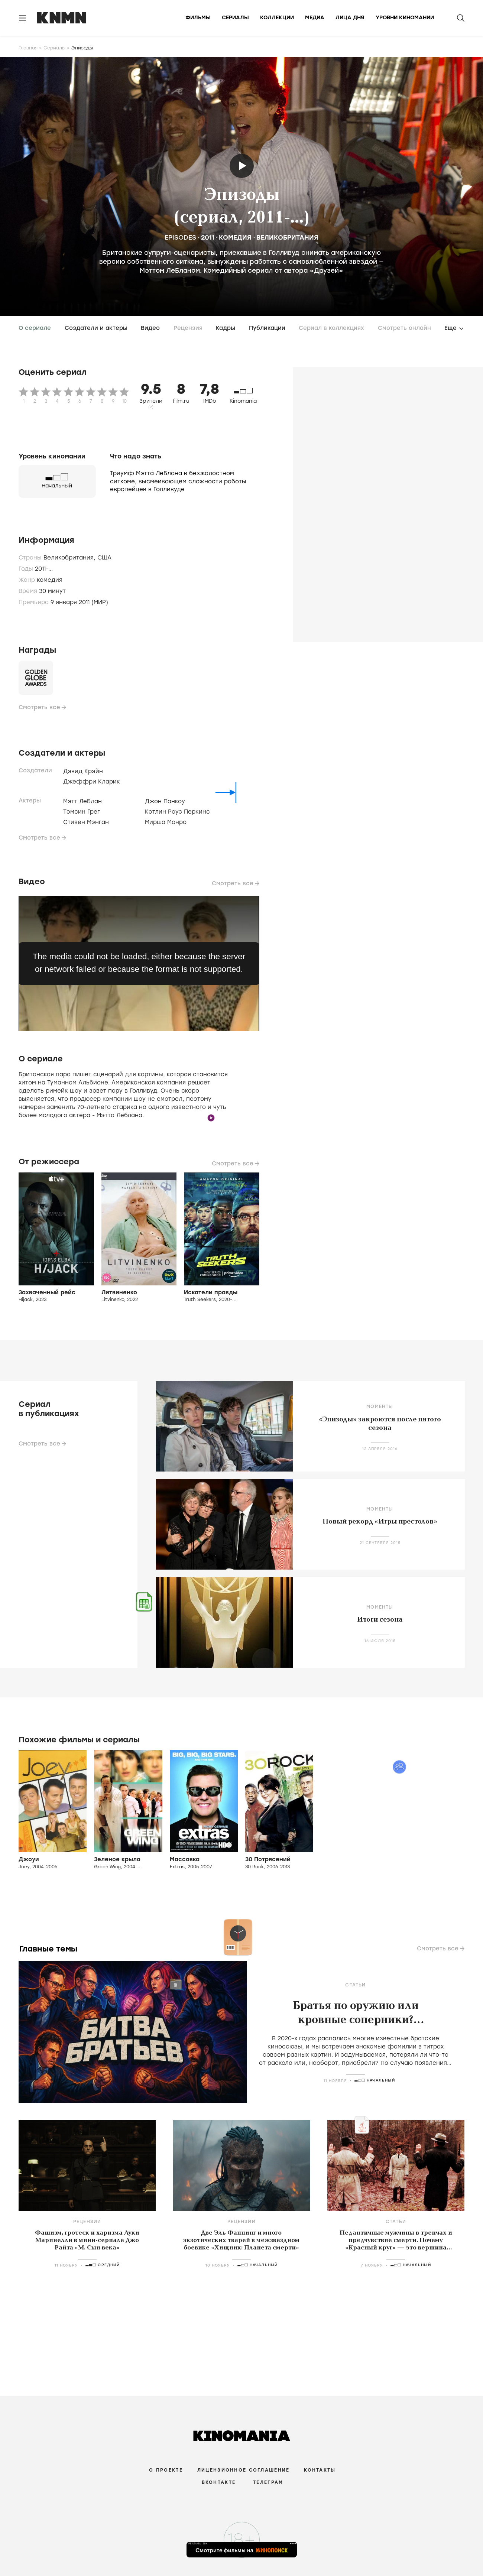  Describe the element at coordinates (211, 1118) in the screenshot. I see `indicates video content or media files` at that location.